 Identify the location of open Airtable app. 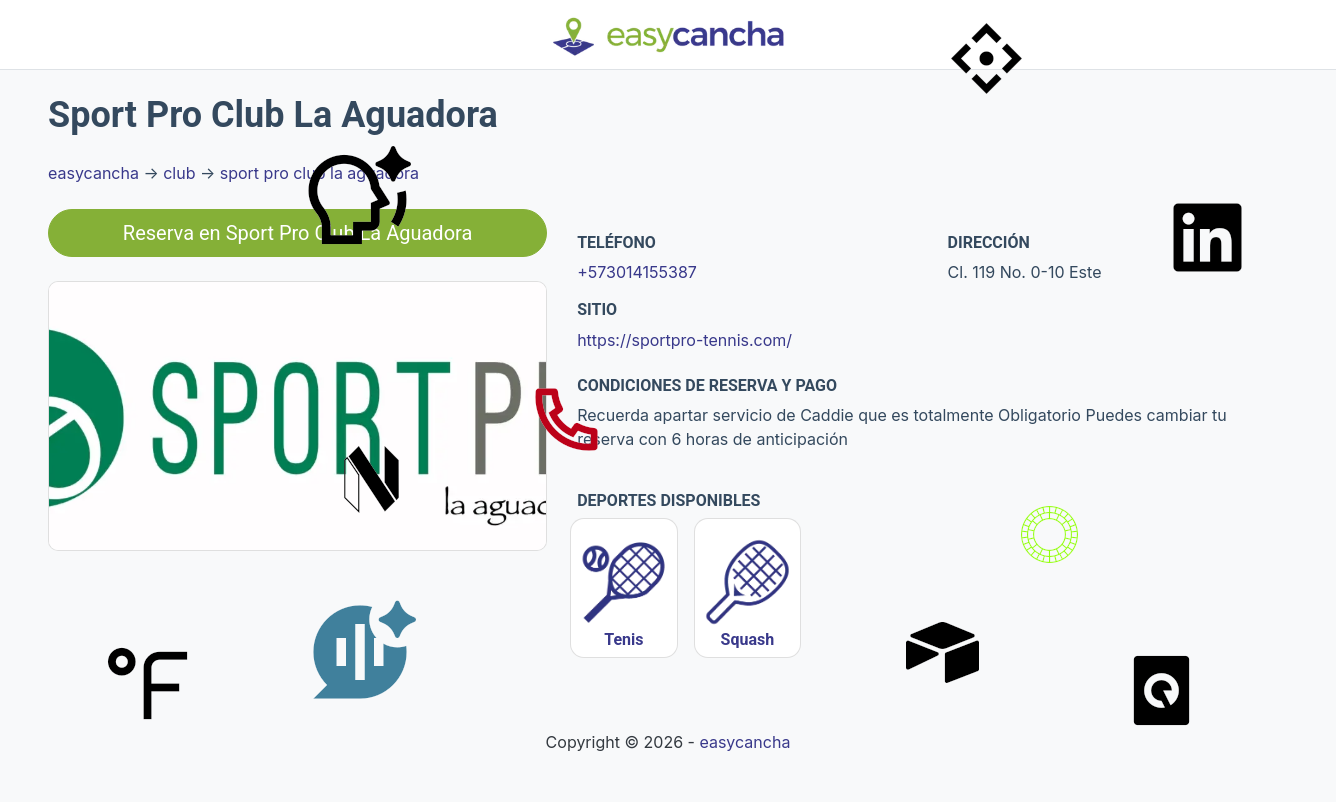
(942, 652).